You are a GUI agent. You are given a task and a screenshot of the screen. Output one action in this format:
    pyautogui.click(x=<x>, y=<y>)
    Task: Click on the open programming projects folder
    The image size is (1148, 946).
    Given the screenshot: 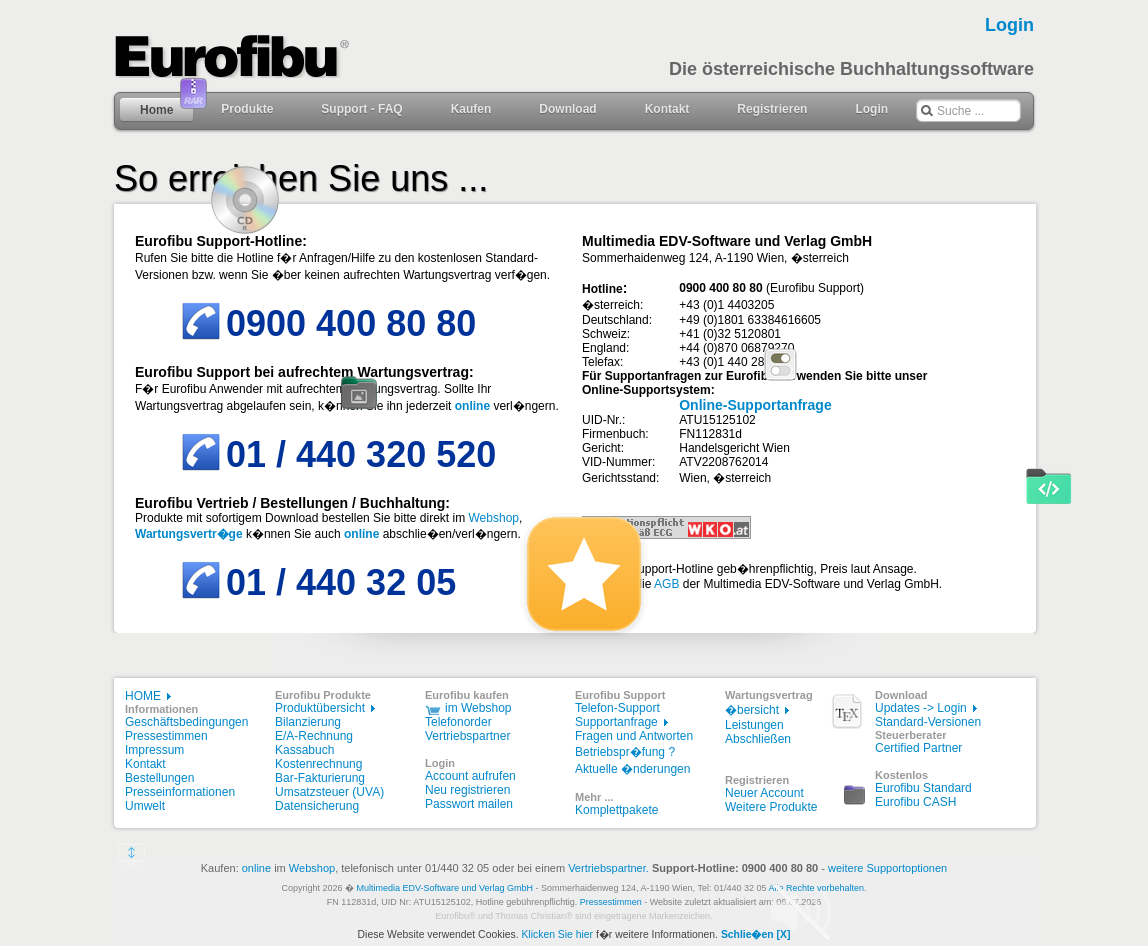 What is the action you would take?
    pyautogui.click(x=1048, y=487)
    